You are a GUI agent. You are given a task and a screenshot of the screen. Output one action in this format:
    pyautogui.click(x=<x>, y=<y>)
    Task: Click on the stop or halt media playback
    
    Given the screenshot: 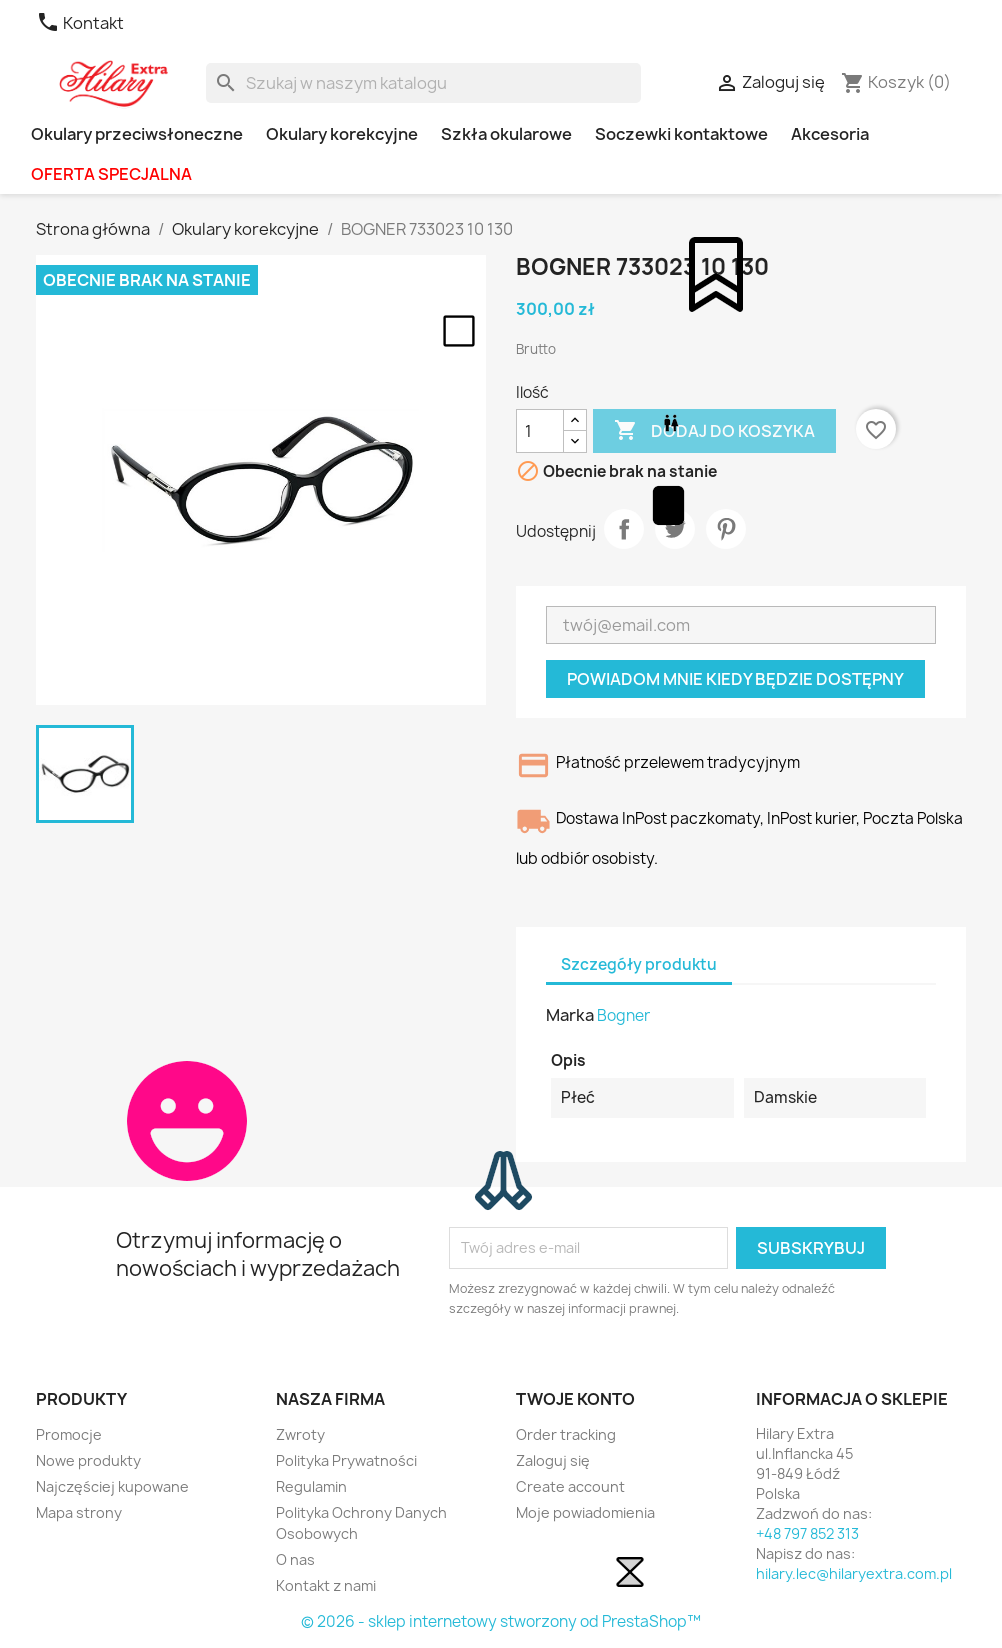 What is the action you would take?
    pyautogui.click(x=459, y=331)
    